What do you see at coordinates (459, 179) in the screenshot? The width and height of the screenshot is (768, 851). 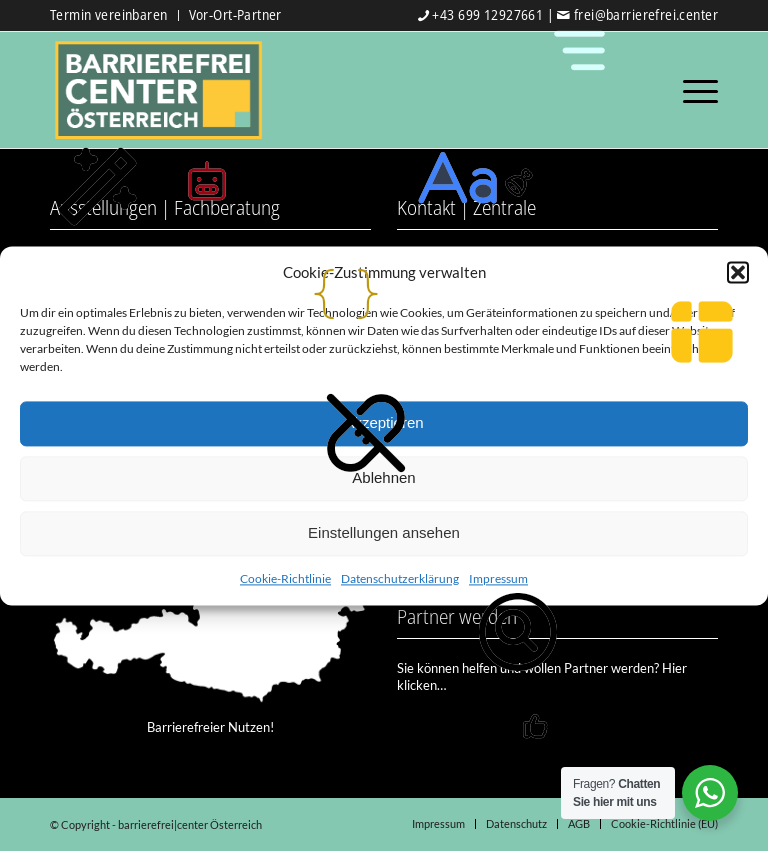 I see `adjust font or text size settings` at bounding box center [459, 179].